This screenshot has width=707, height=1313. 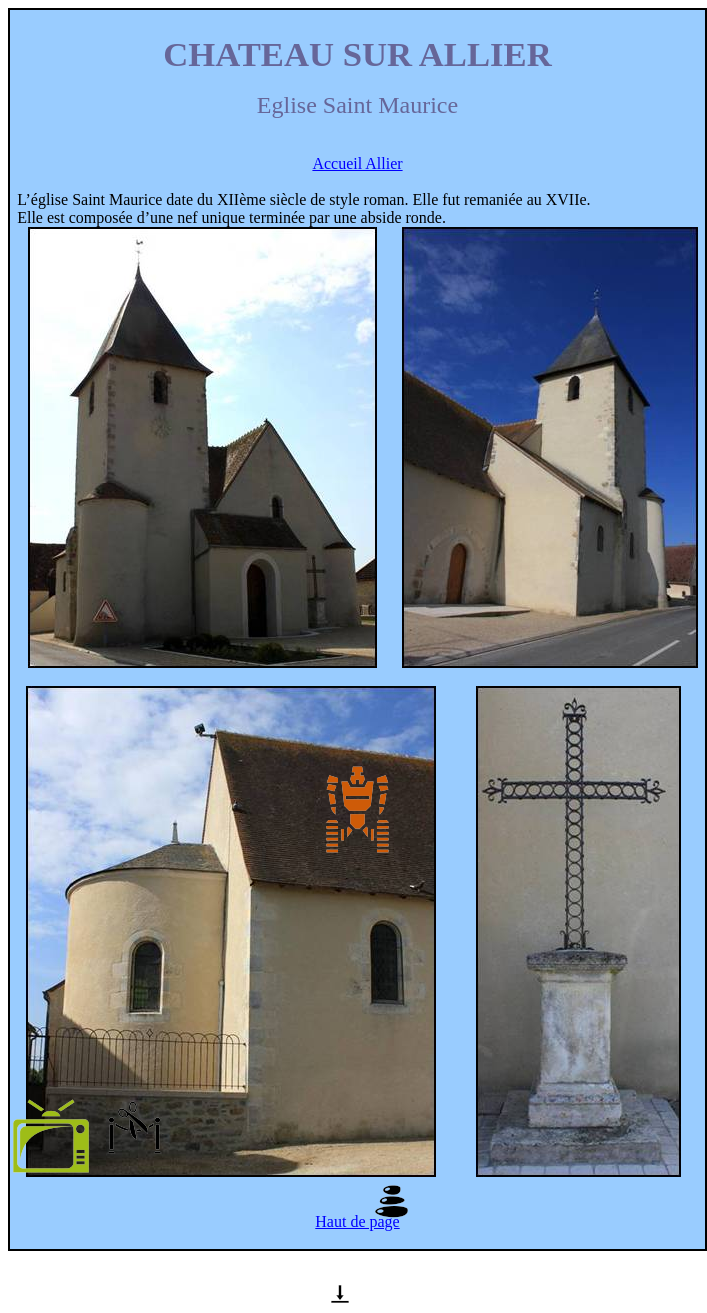 I want to click on access robot or drone controls, so click(x=357, y=809).